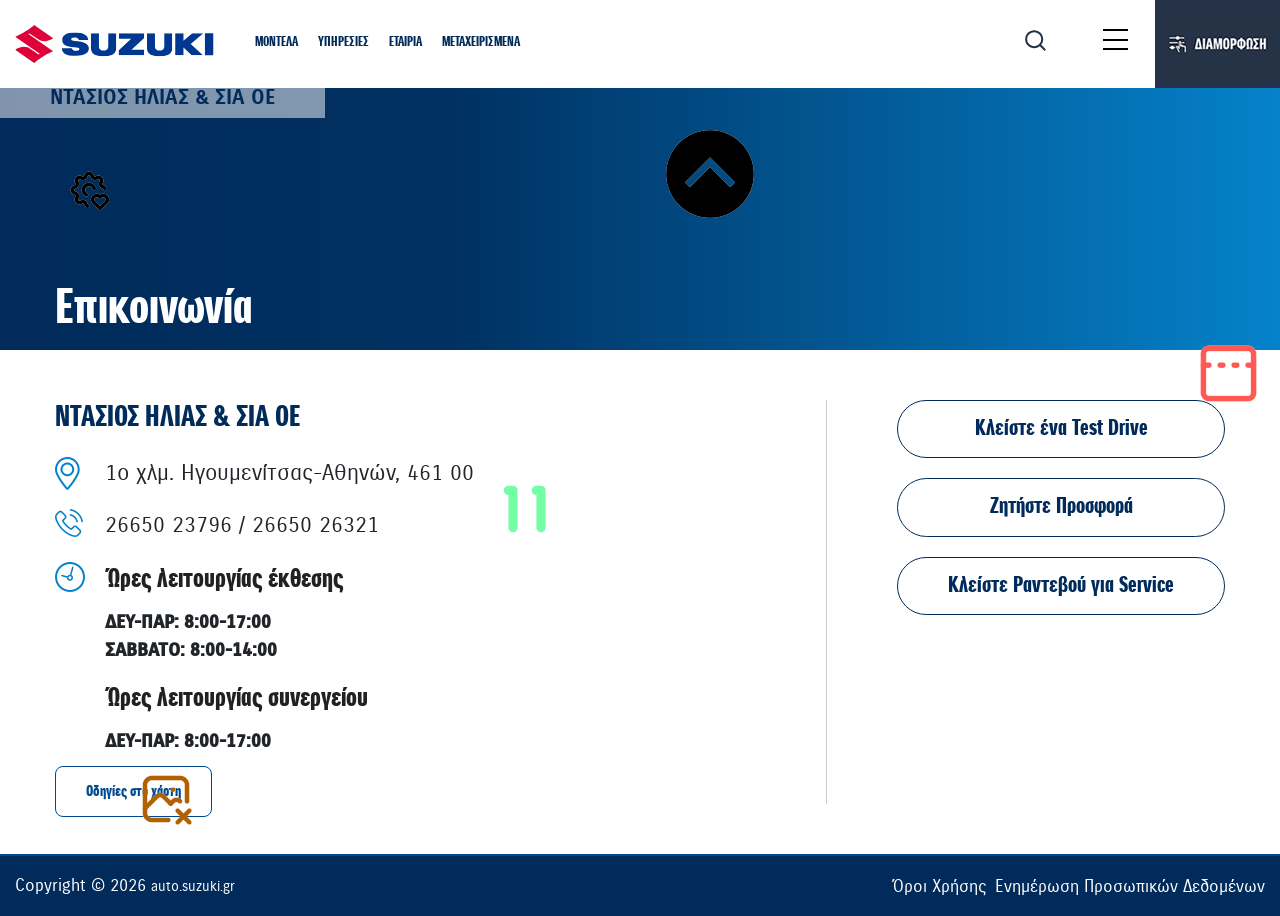  What do you see at coordinates (527, 509) in the screenshot?
I see `indicates item number 11 in a list or sequence` at bounding box center [527, 509].